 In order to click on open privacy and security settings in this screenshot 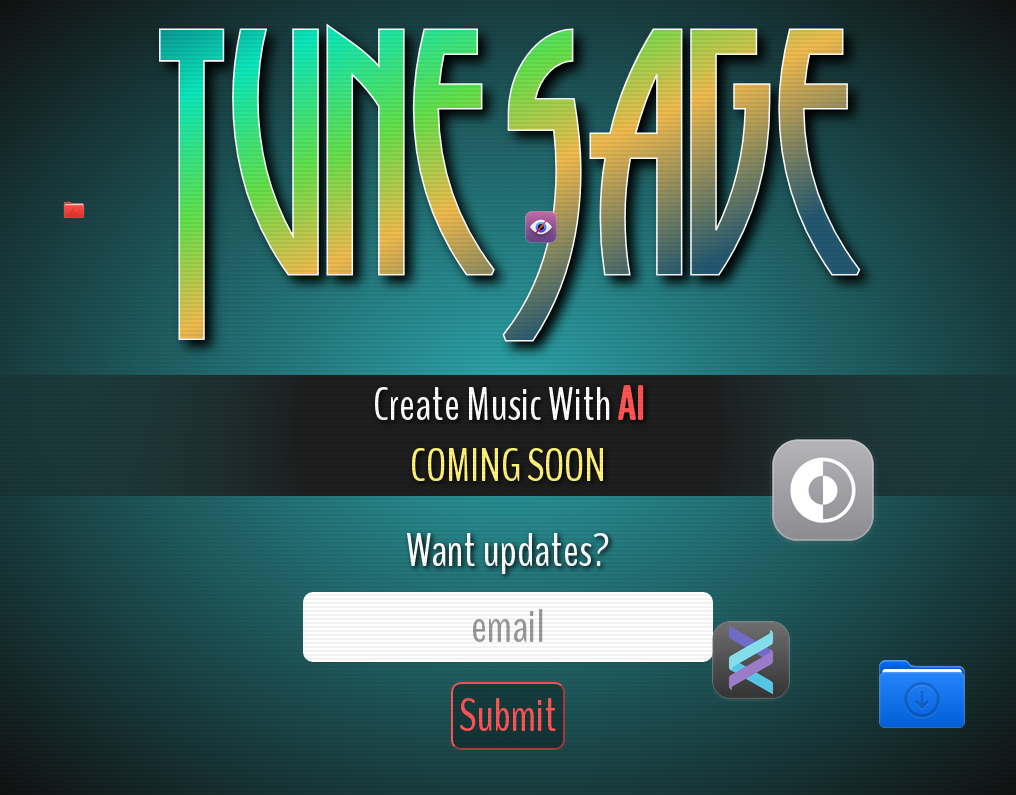, I will do `click(541, 227)`.